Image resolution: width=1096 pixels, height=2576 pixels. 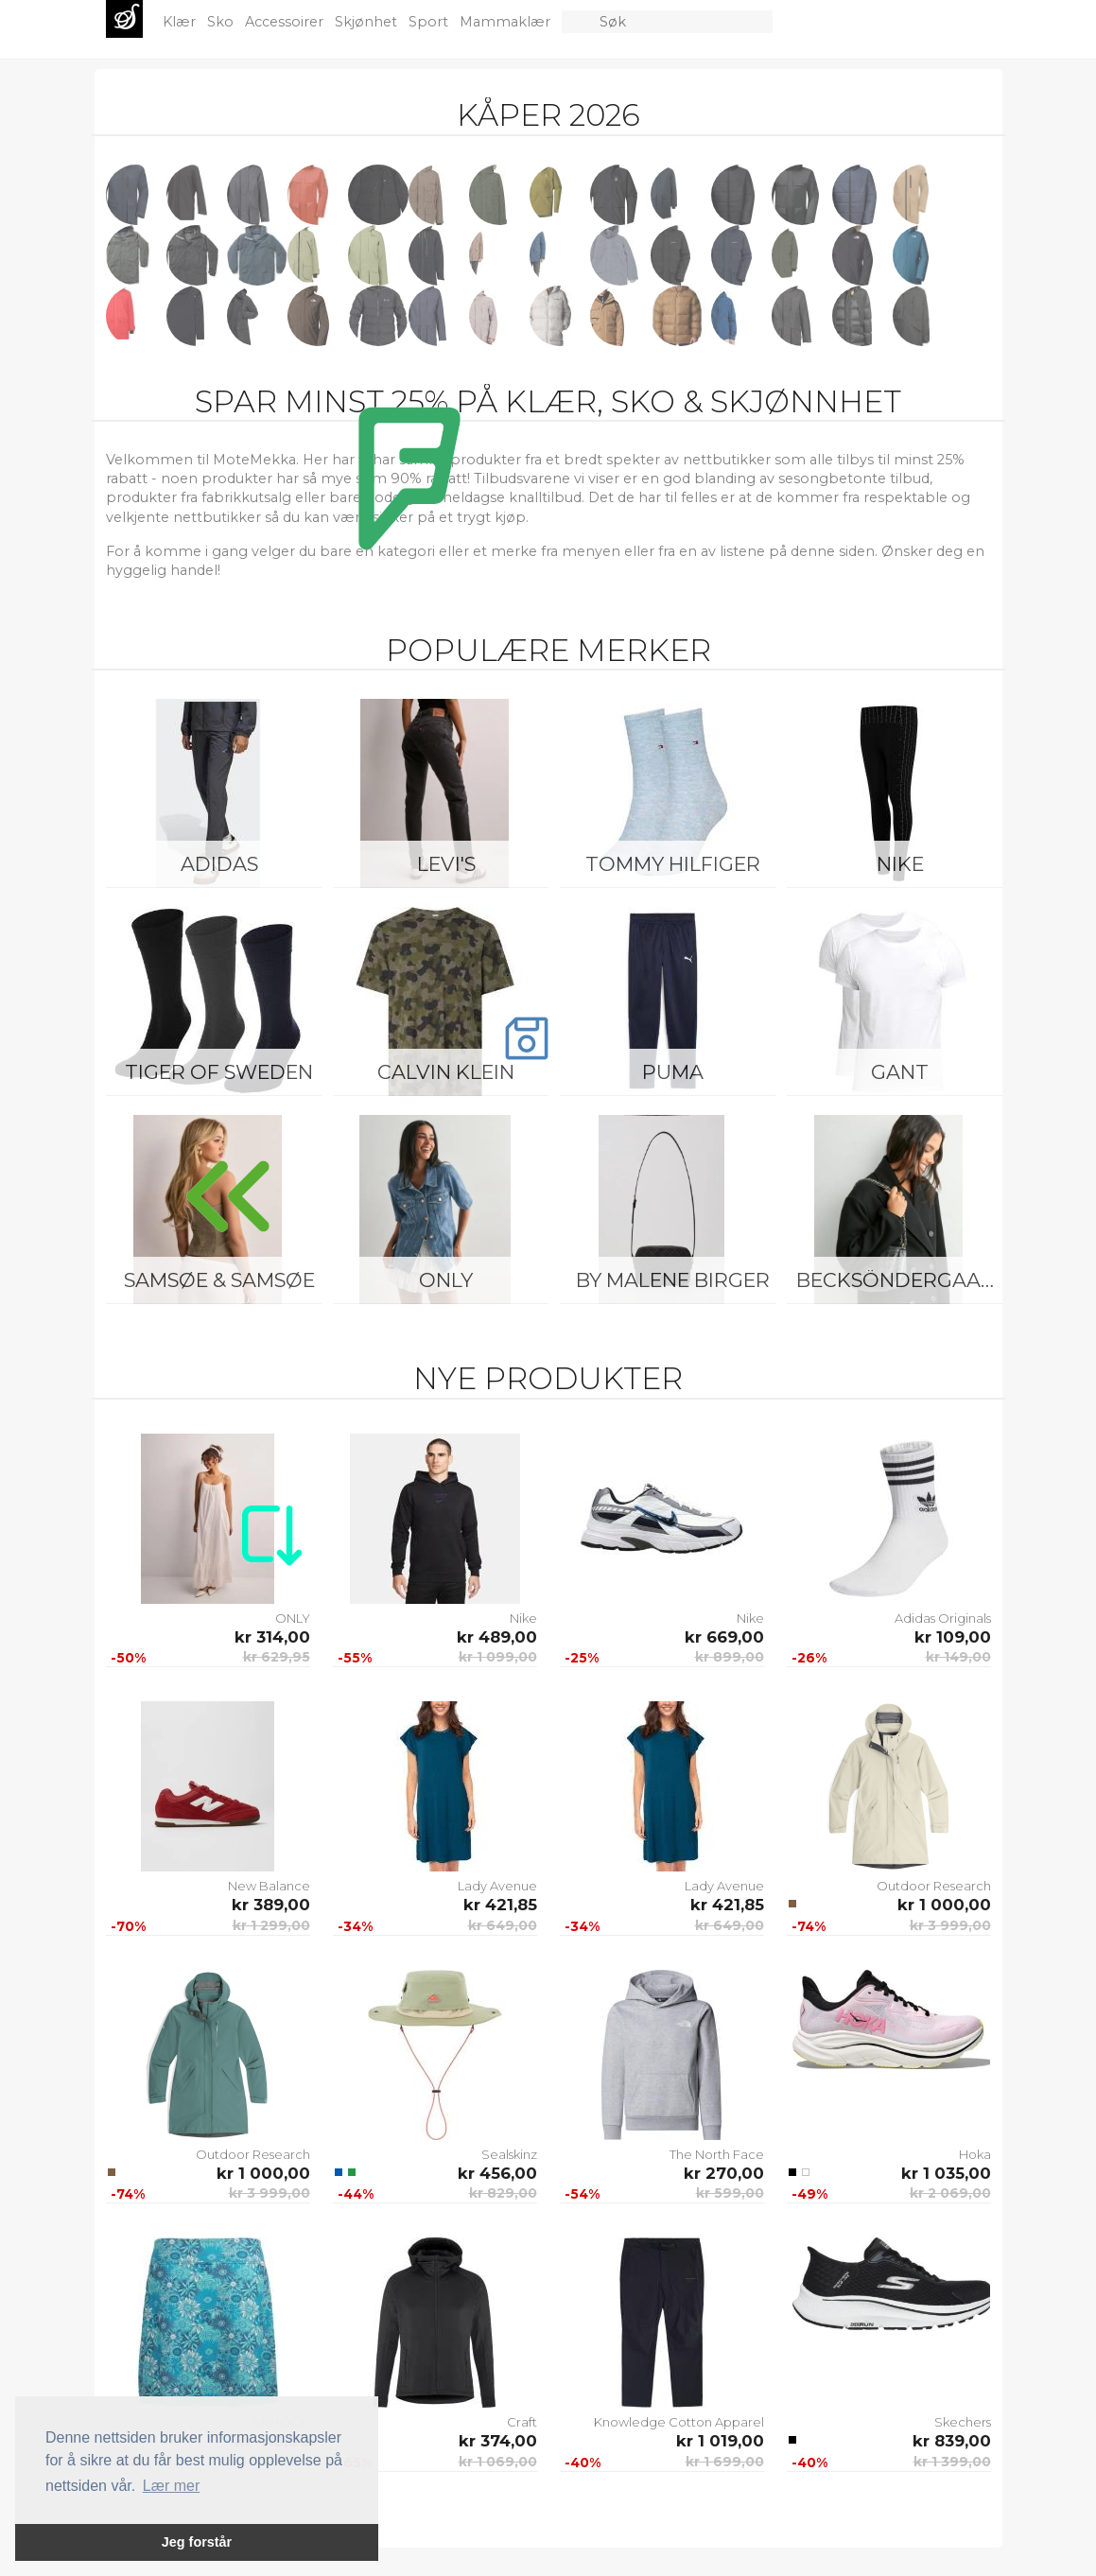 What do you see at coordinates (270, 1534) in the screenshot?
I see `auto-fit content to bottom boundary` at bounding box center [270, 1534].